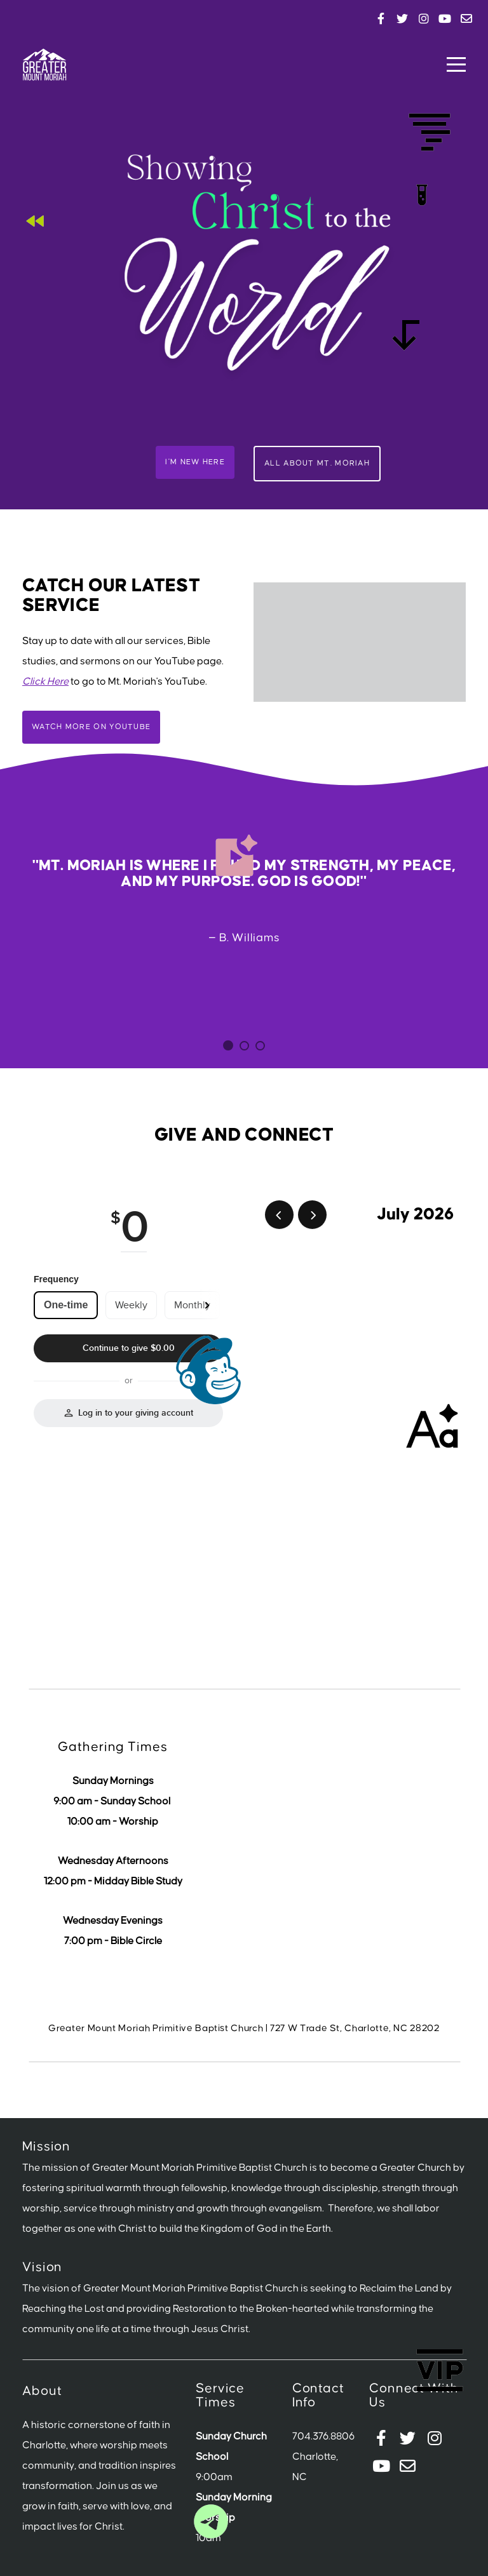 The height and width of the screenshot is (2576, 488). I want to click on indicates tornado or severe weather warning, so click(430, 132).